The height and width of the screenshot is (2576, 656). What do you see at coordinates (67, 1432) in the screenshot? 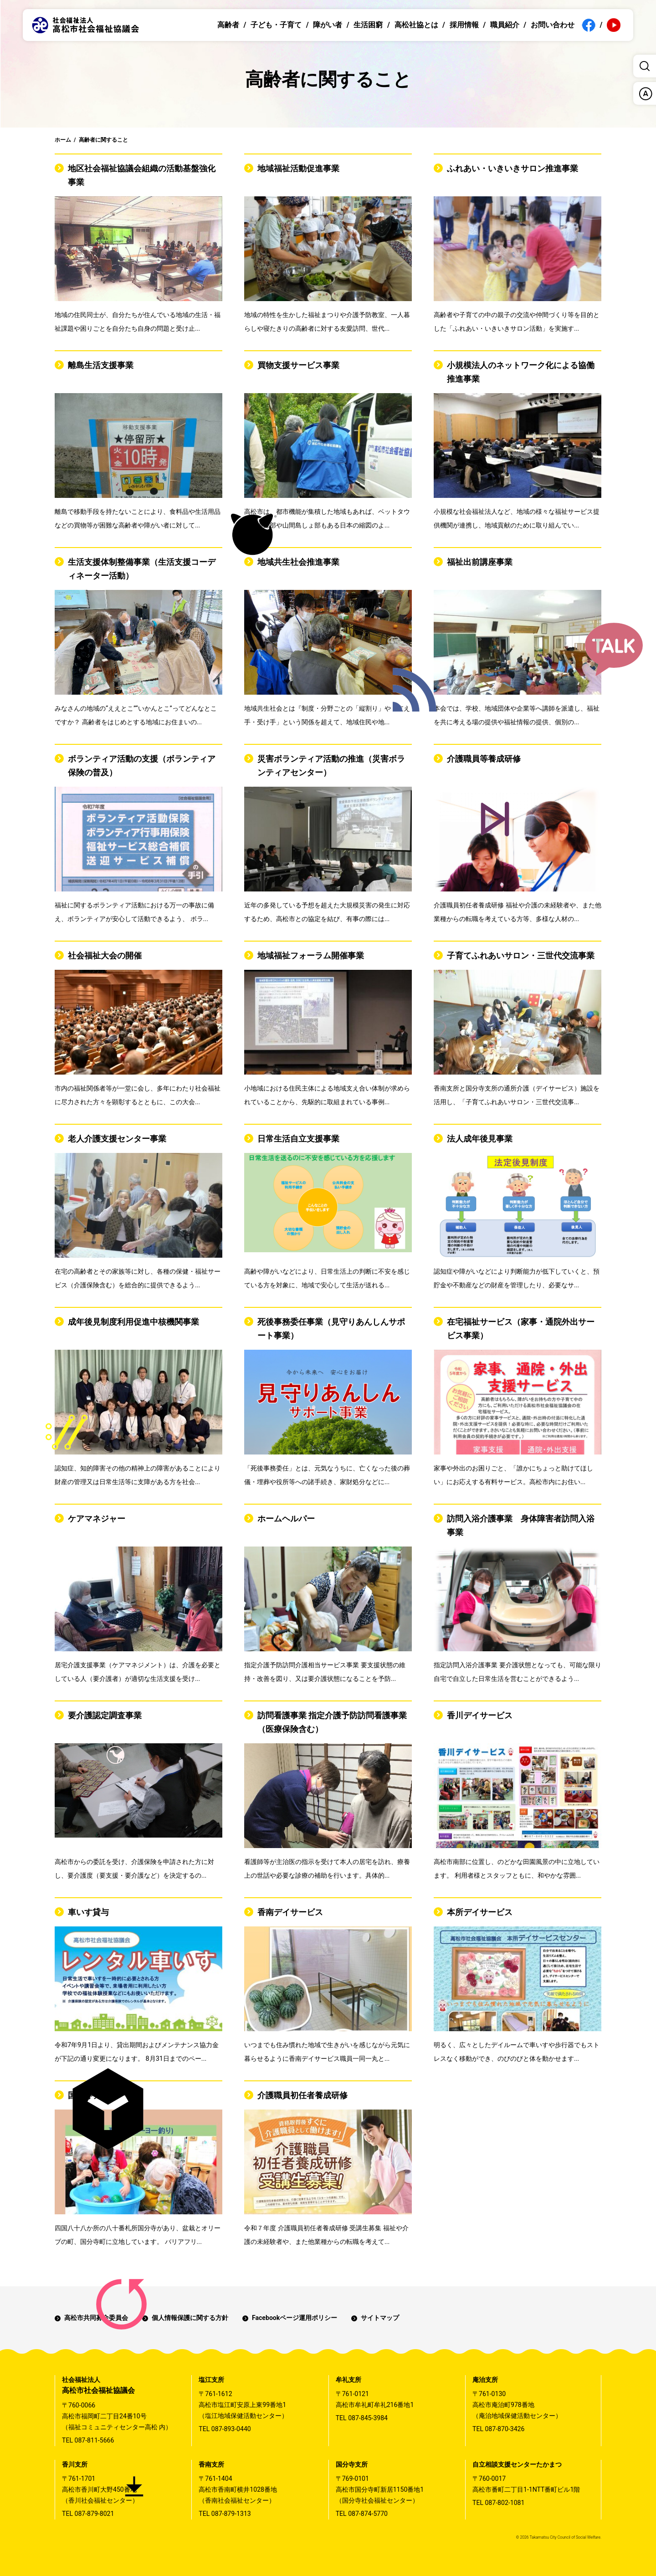
I see `visit curl website or documentation` at bounding box center [67, 1432].